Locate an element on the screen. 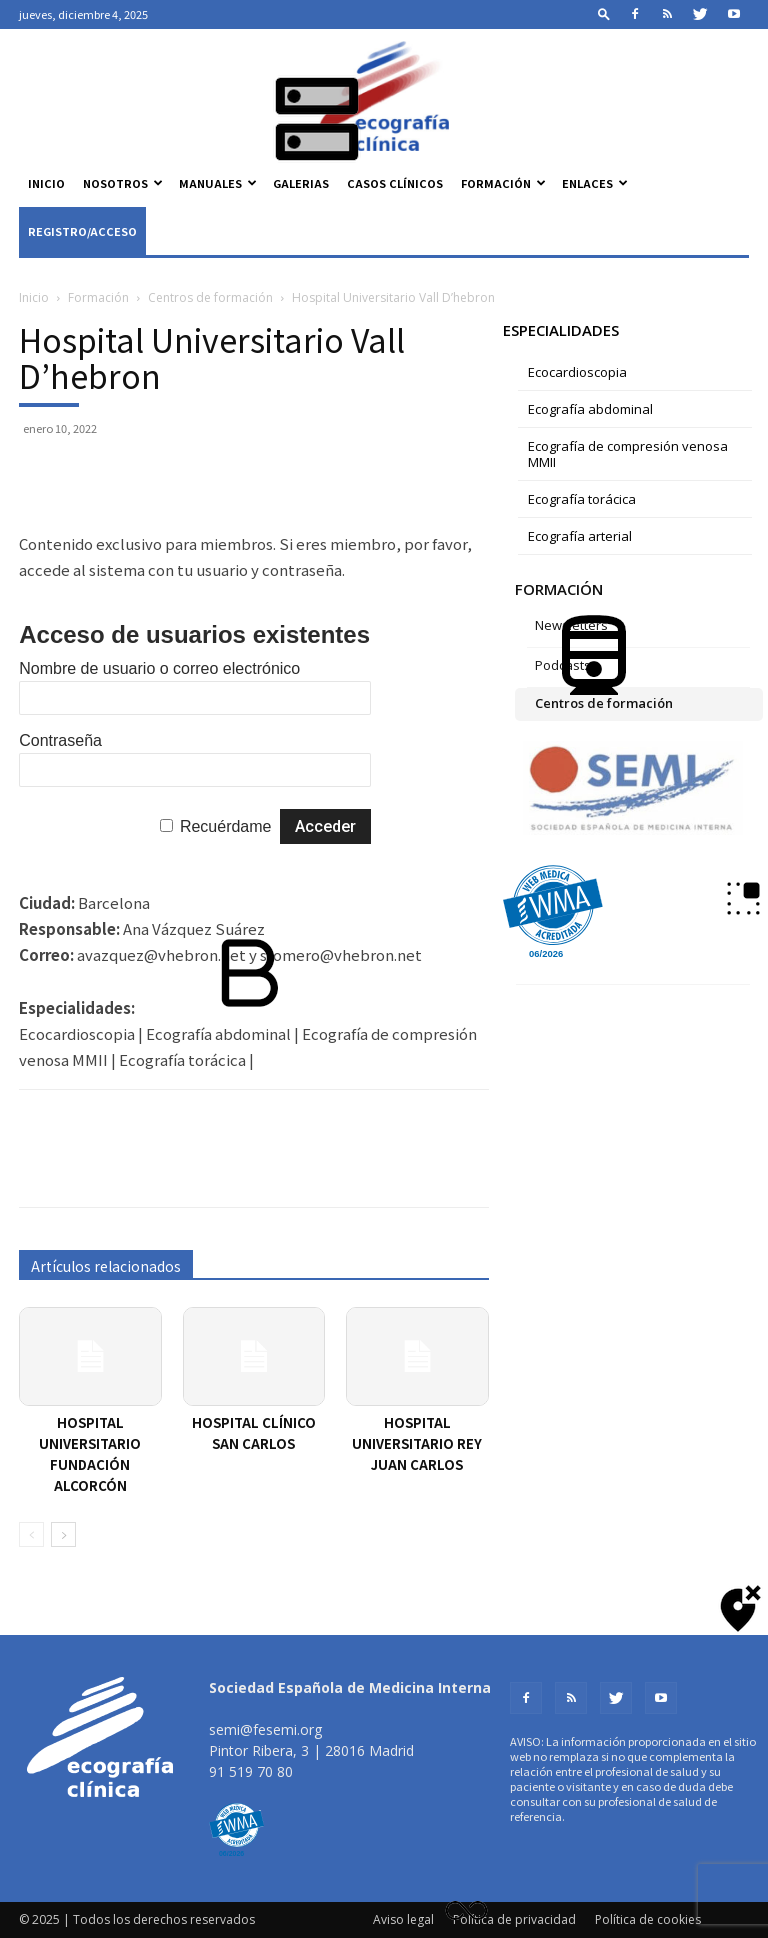  align element to top-right corner is located at coordinates (743, 898).